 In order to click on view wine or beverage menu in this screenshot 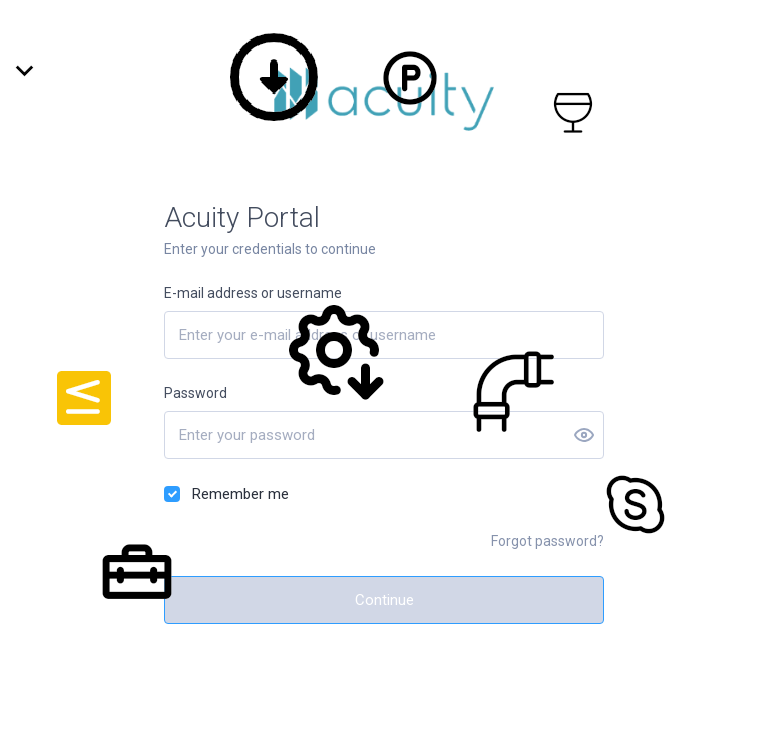, I will do `click(573, 112)`.